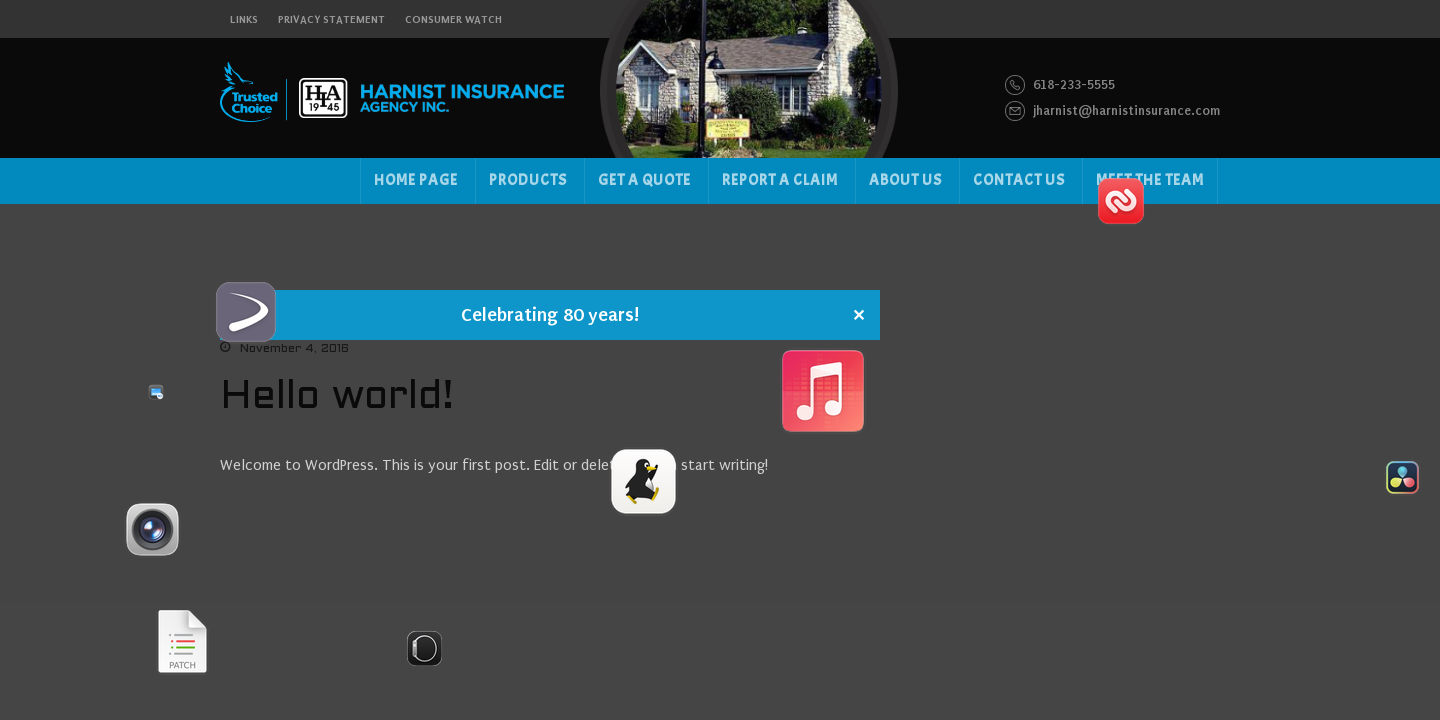 This screenshot has height=720, width=1440. Describe the element at coordinates (182, 642) in the screenshot. I see `a patch or diff file containing code changes` at that location.